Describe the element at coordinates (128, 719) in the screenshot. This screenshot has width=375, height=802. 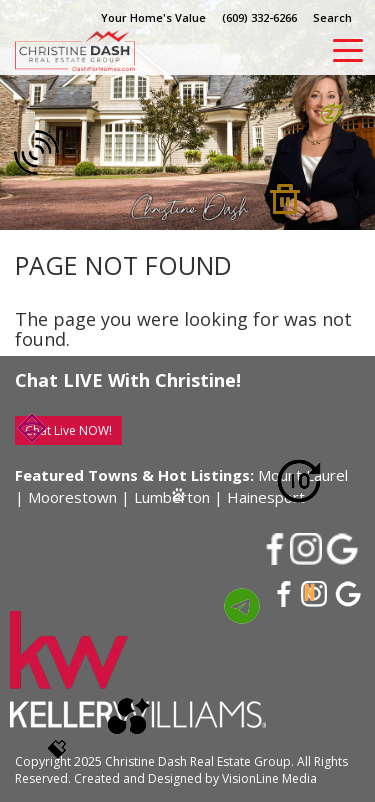
I see `apply AI-powered color filters to an image` at that location.